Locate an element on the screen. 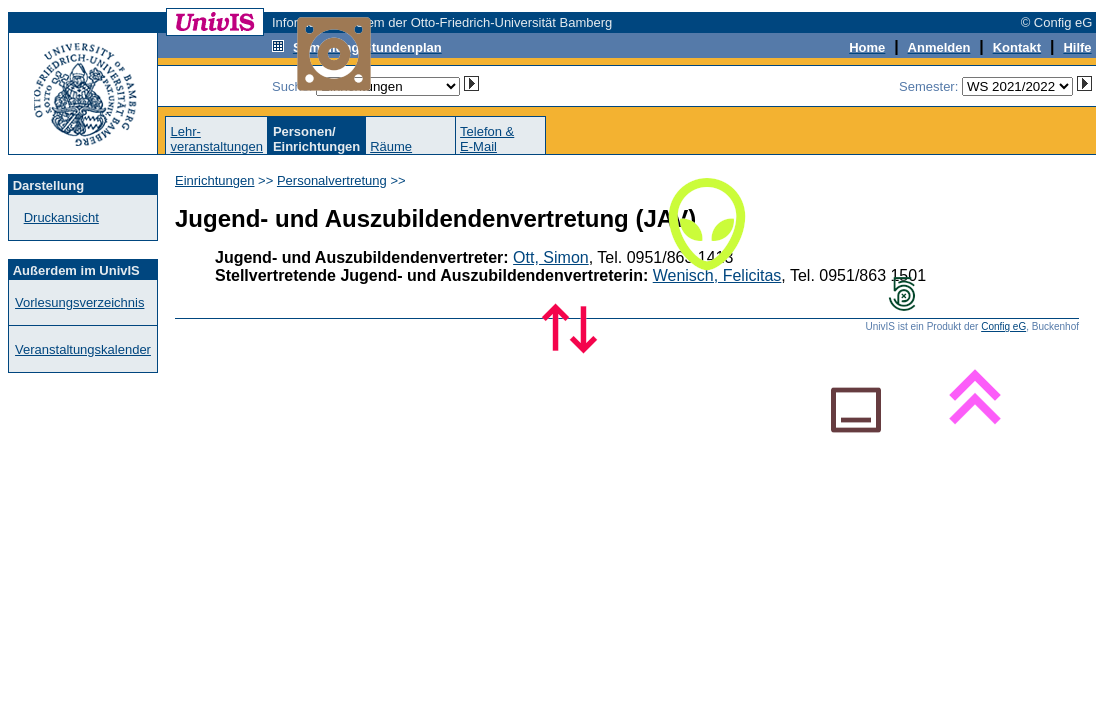 The width and height of the screenshot is (1104, 720). visit 500px photography platform is located at coordinates (902, 294).